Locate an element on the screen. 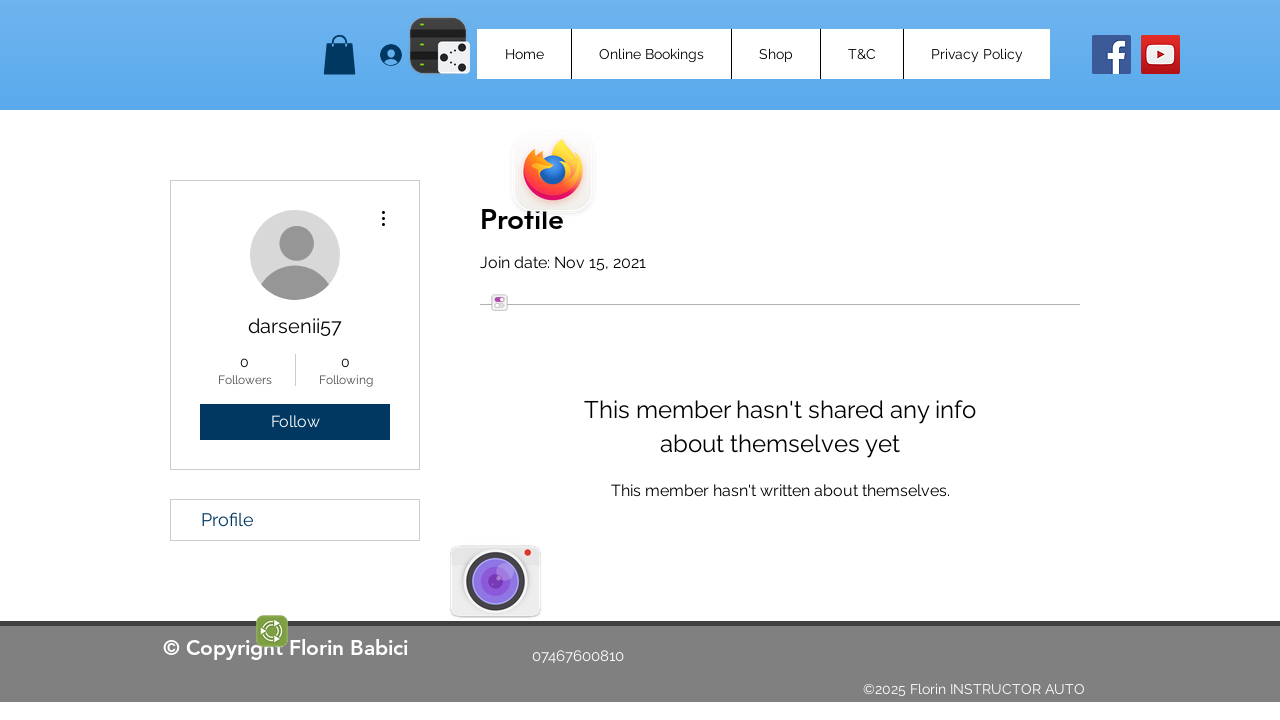 The image size is (1280, 720). open system tweaks or settings customization is located at coordinates (499, 302).